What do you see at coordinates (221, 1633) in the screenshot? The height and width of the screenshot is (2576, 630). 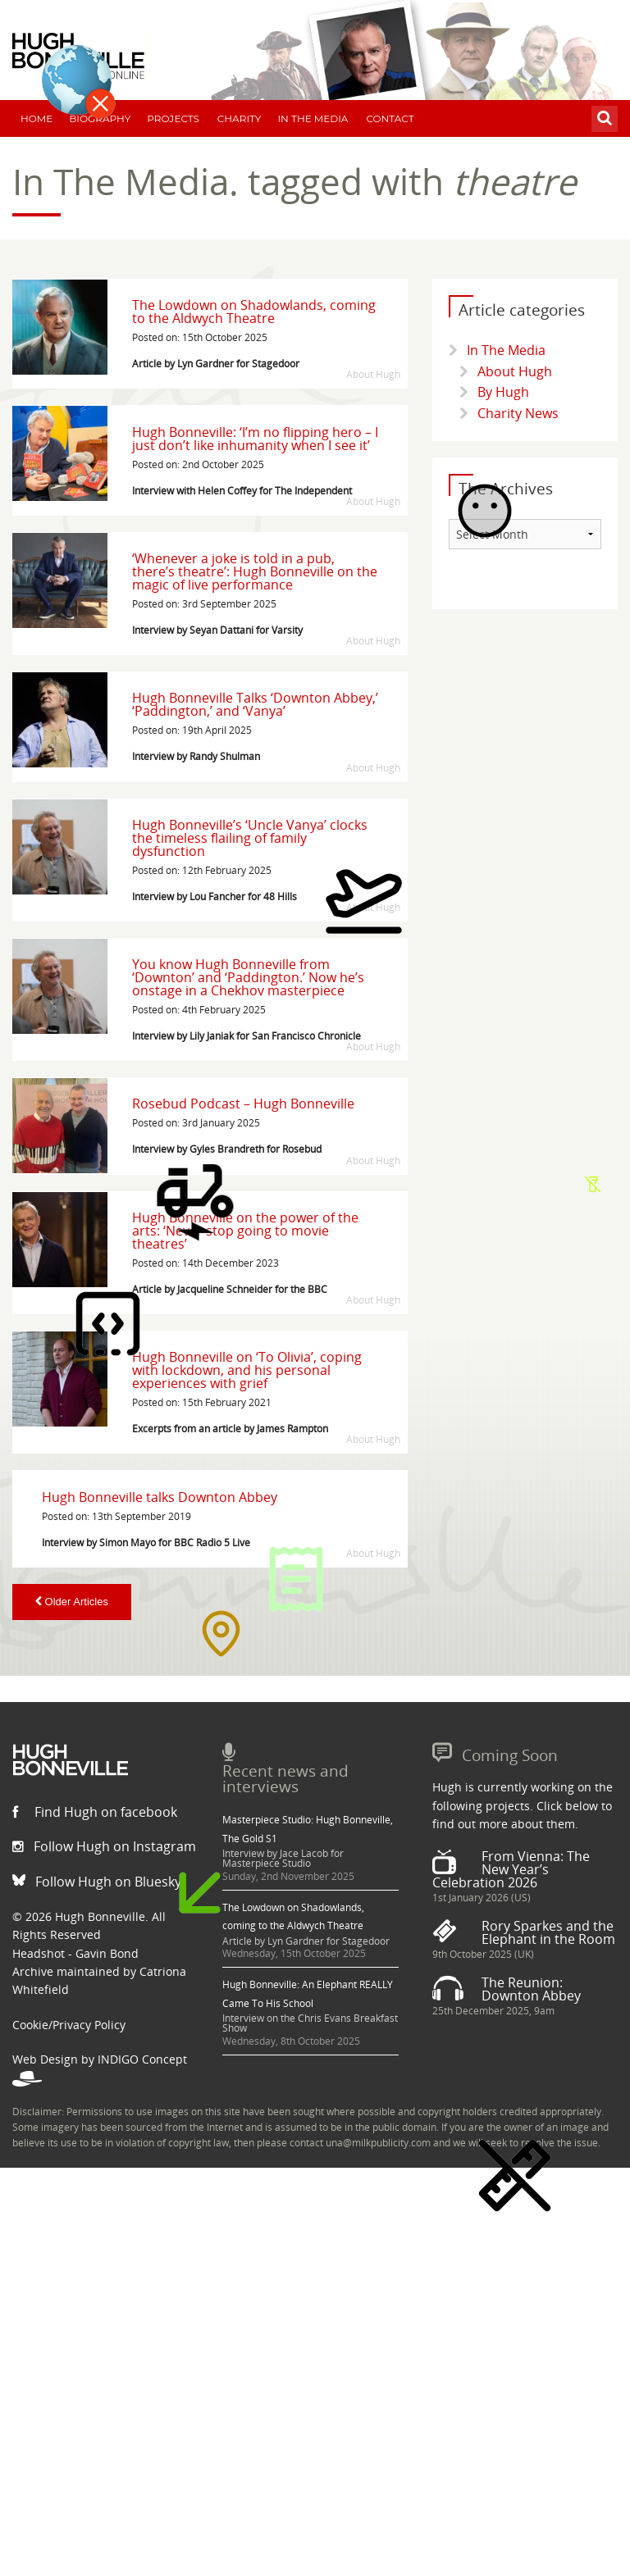 I see `view or set a location on the map` at bounding box center [221, 1633].